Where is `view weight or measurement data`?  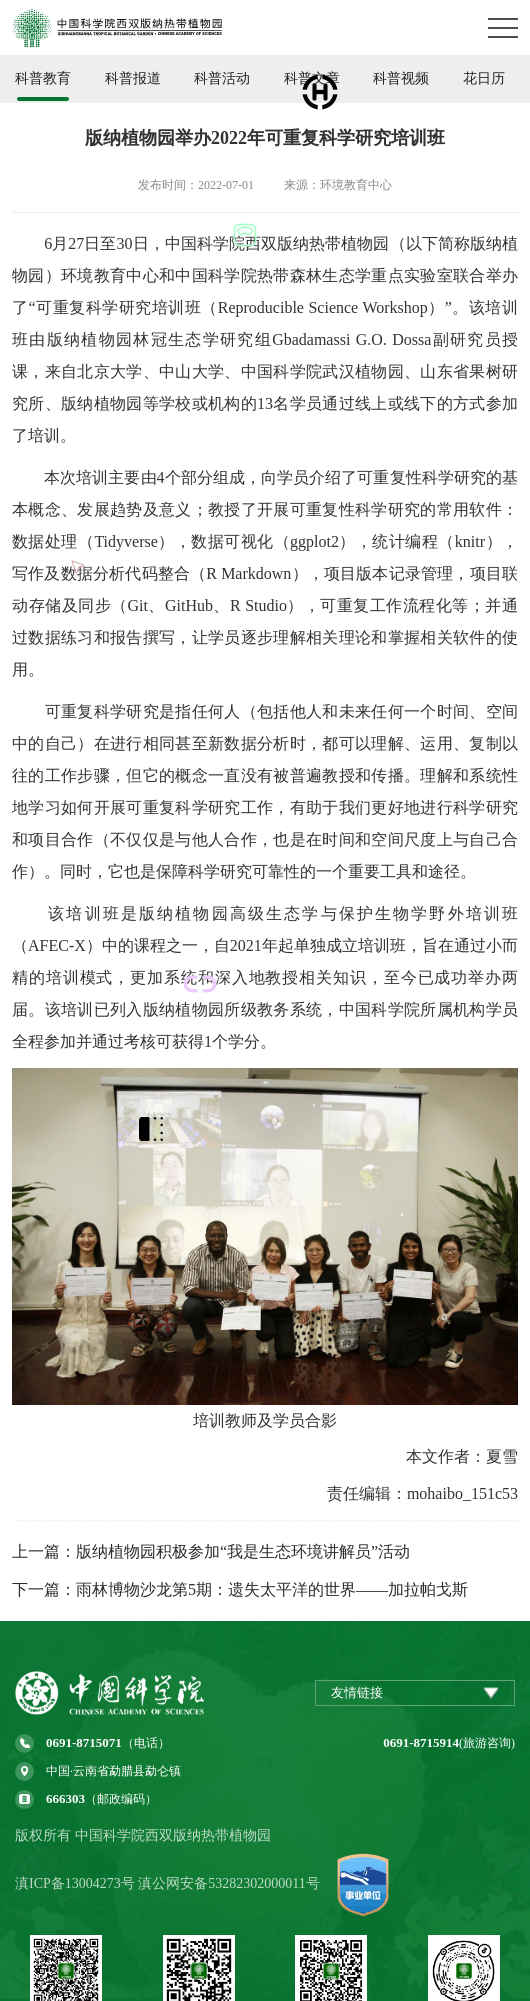 view weight or measurement data is located at coordinates (245, 235).